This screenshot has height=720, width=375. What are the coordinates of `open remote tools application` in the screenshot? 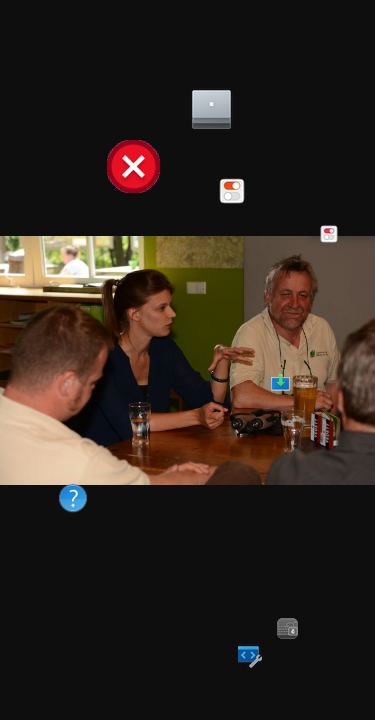 It's located at (250, 656).